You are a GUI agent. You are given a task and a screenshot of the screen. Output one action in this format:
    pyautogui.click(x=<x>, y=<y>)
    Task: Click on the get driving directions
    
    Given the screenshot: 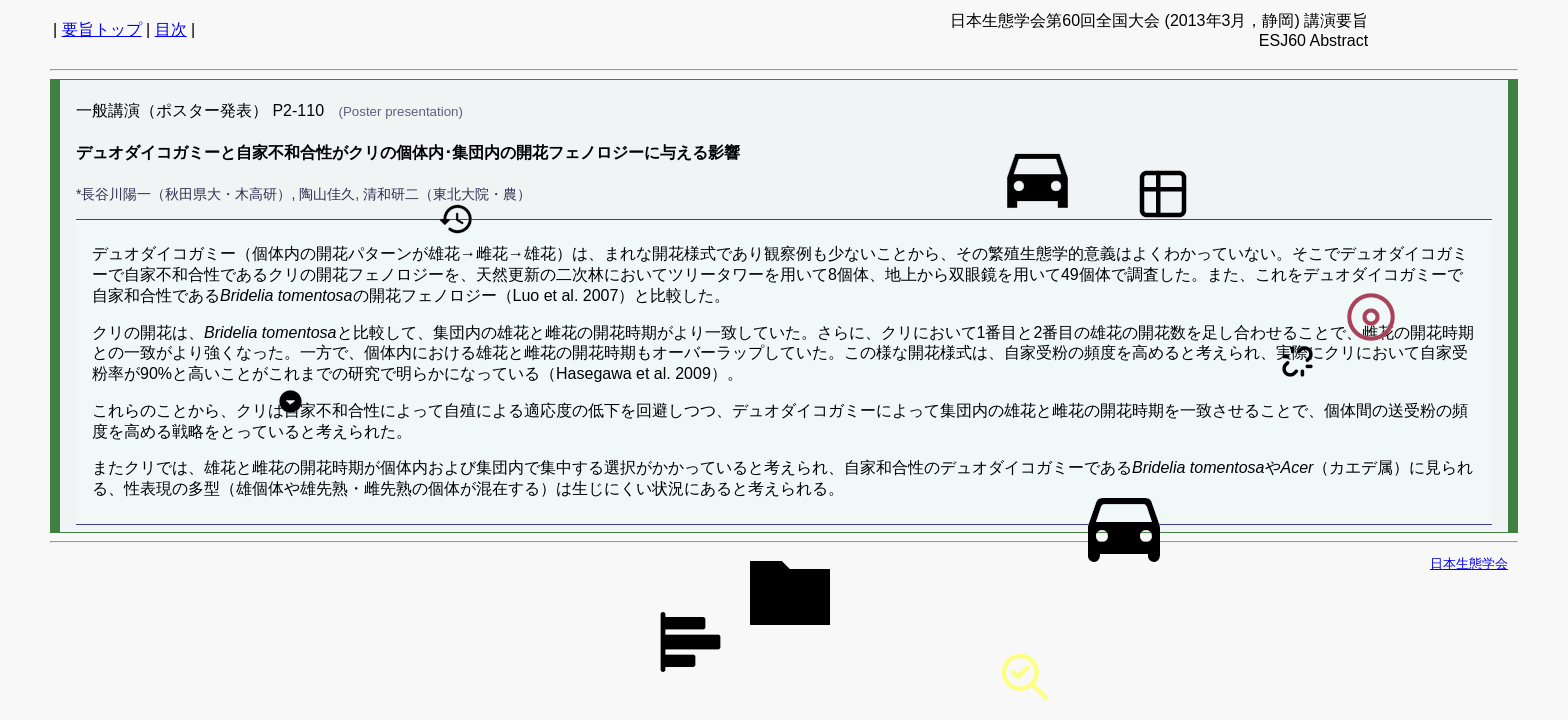 What is the action you would take?
    pyautogui.click(x=1037, y=177)
    